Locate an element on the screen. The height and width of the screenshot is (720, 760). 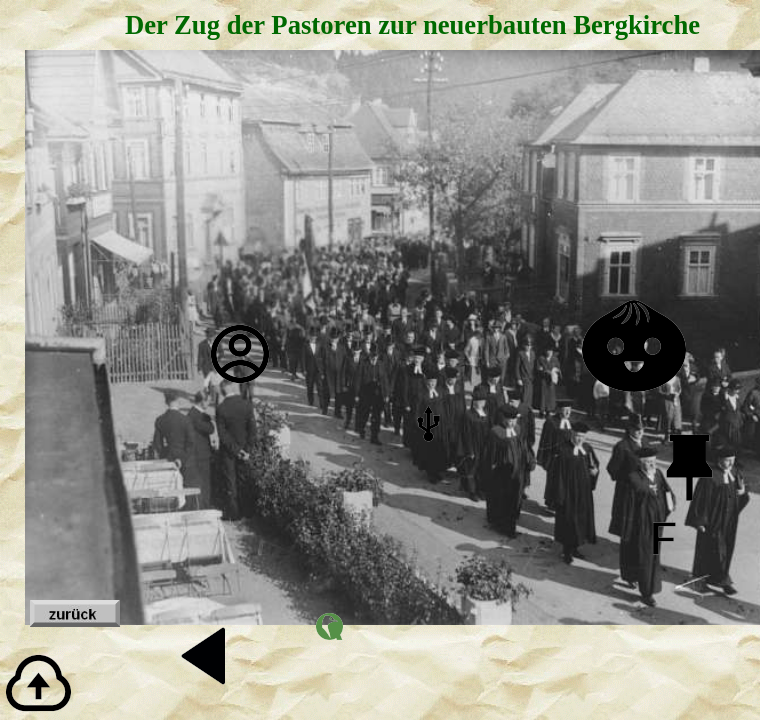
play media in reverse is located at coordinates (210, 656).